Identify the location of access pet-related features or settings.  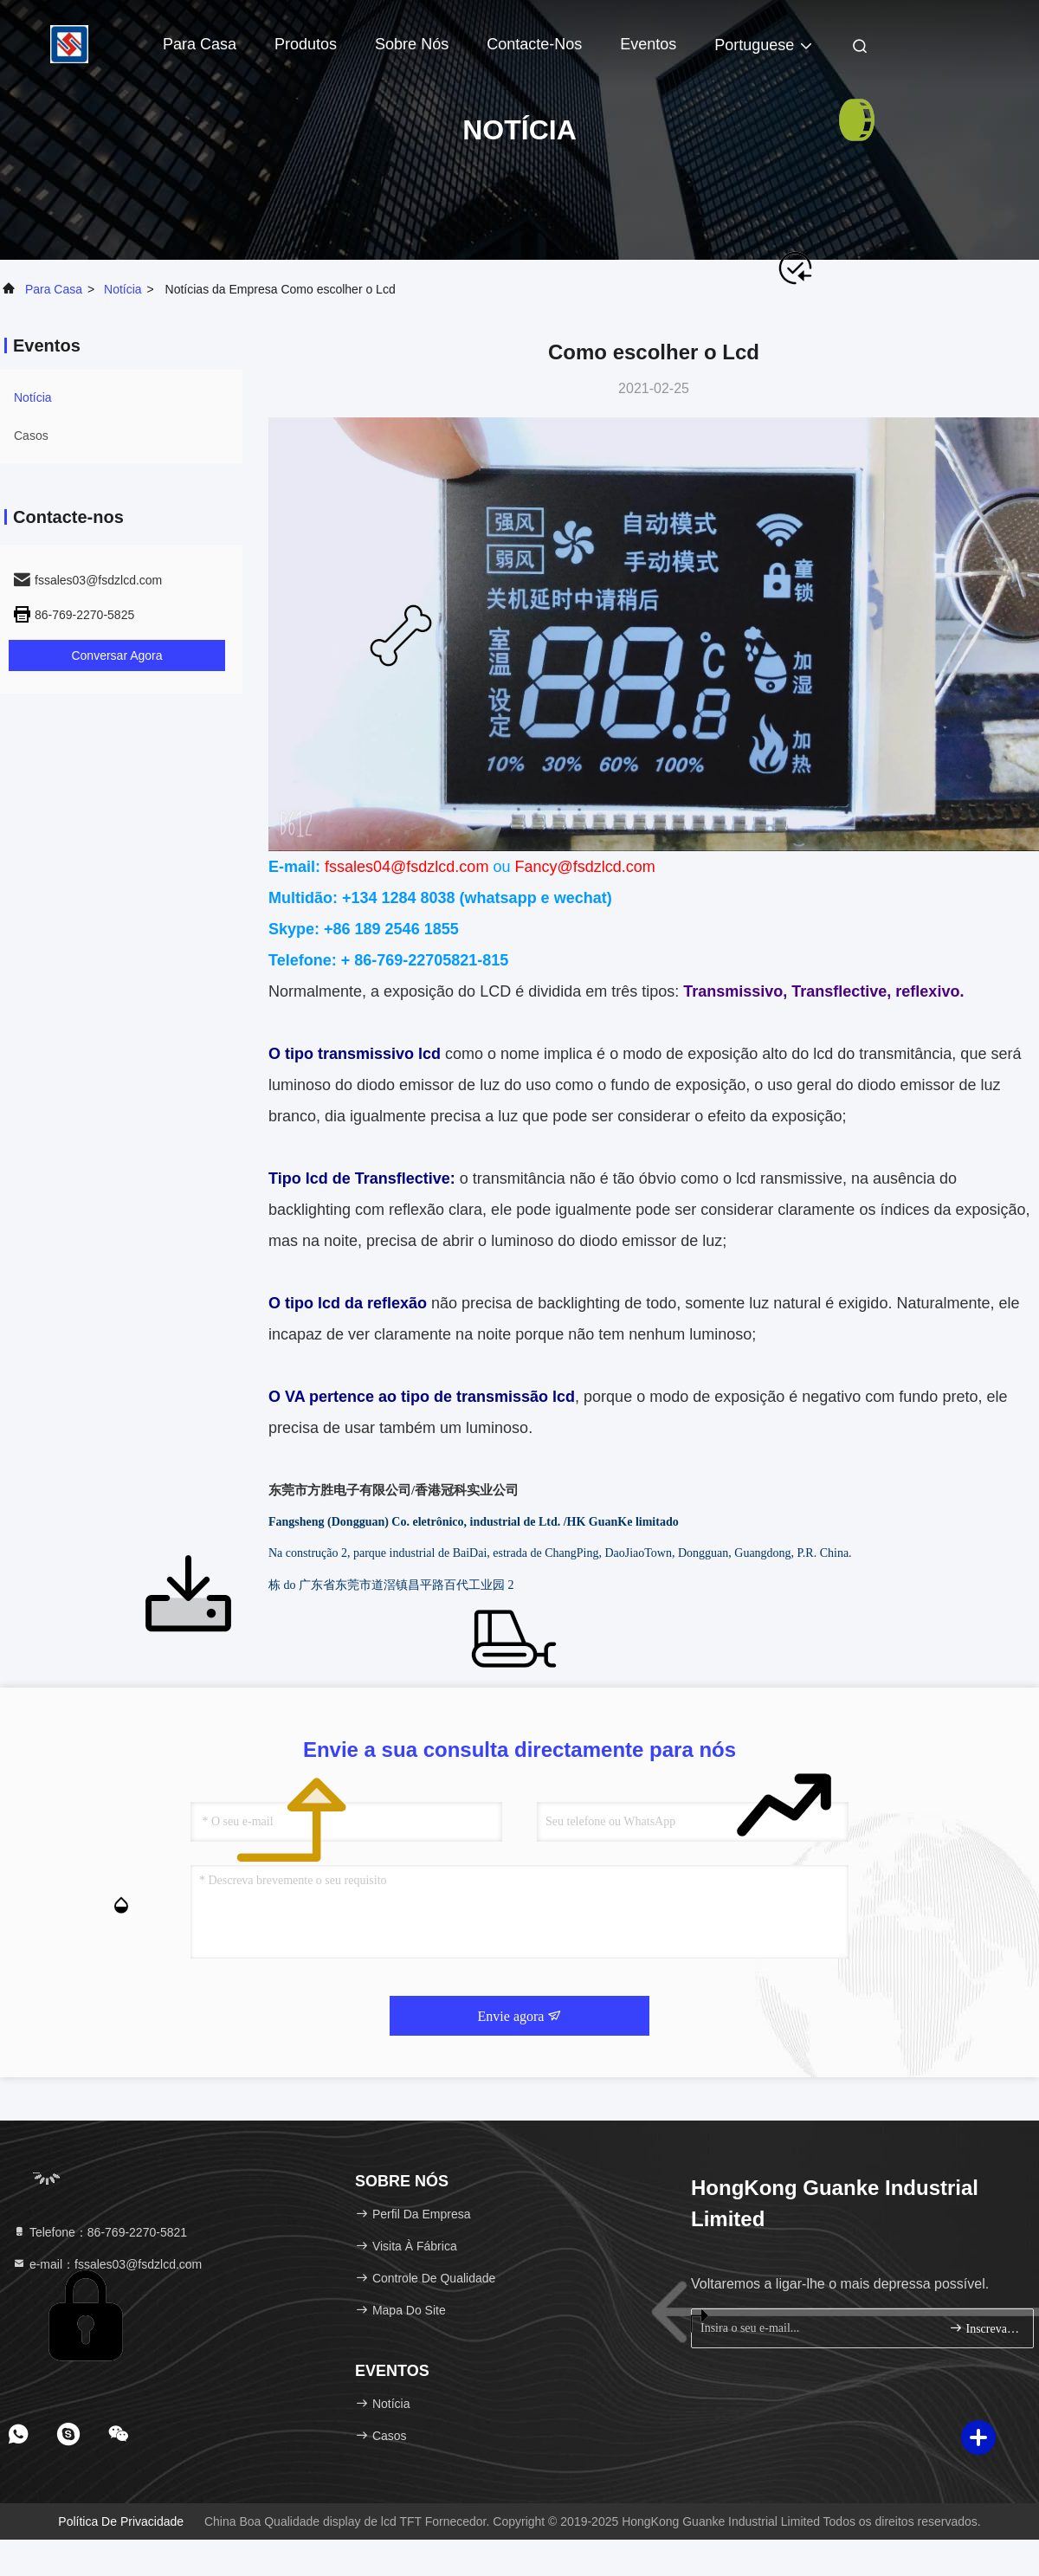
(401, 636).